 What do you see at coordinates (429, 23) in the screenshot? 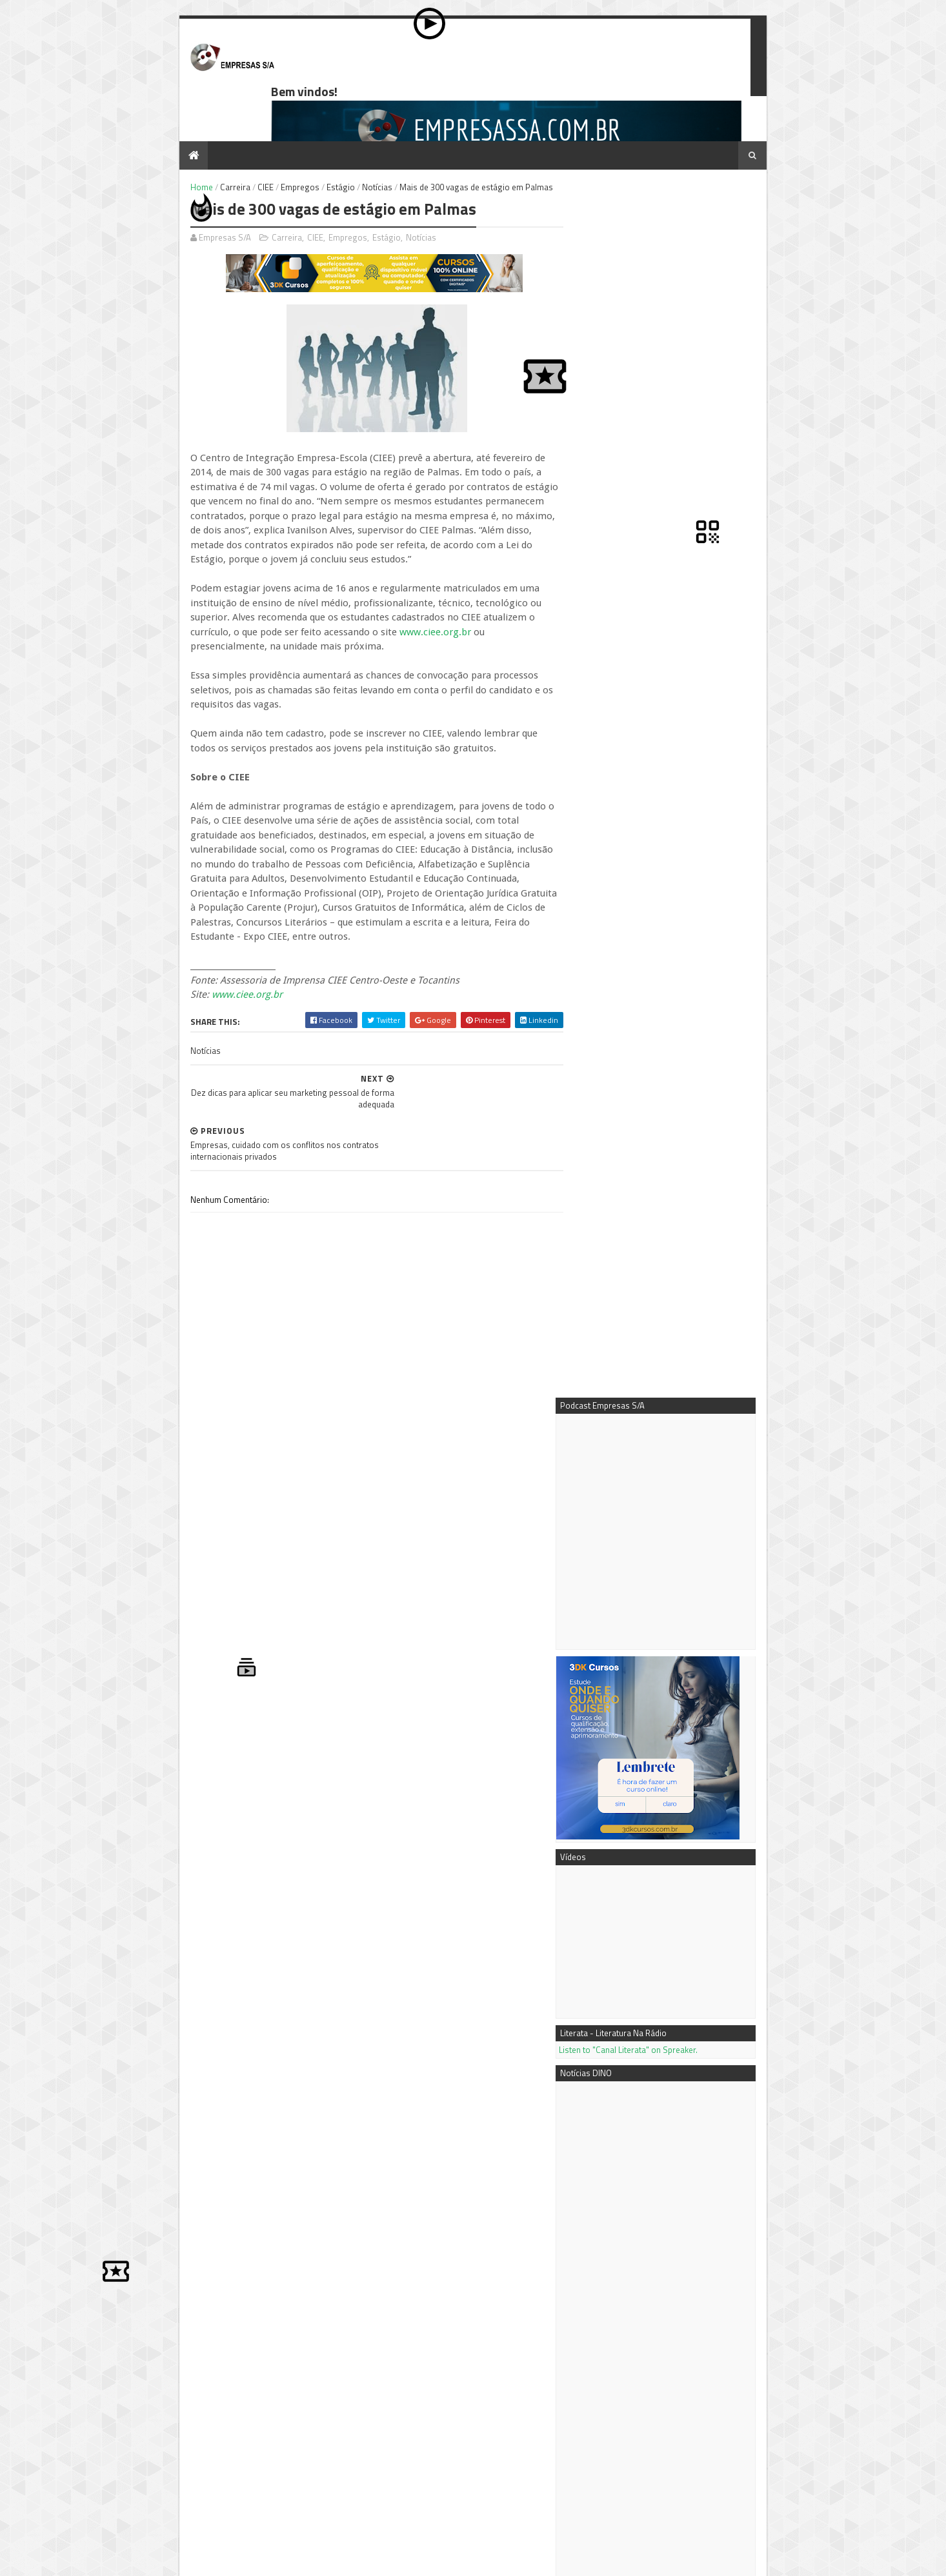
I see `play media or video content` at bounding box center [429, 23].